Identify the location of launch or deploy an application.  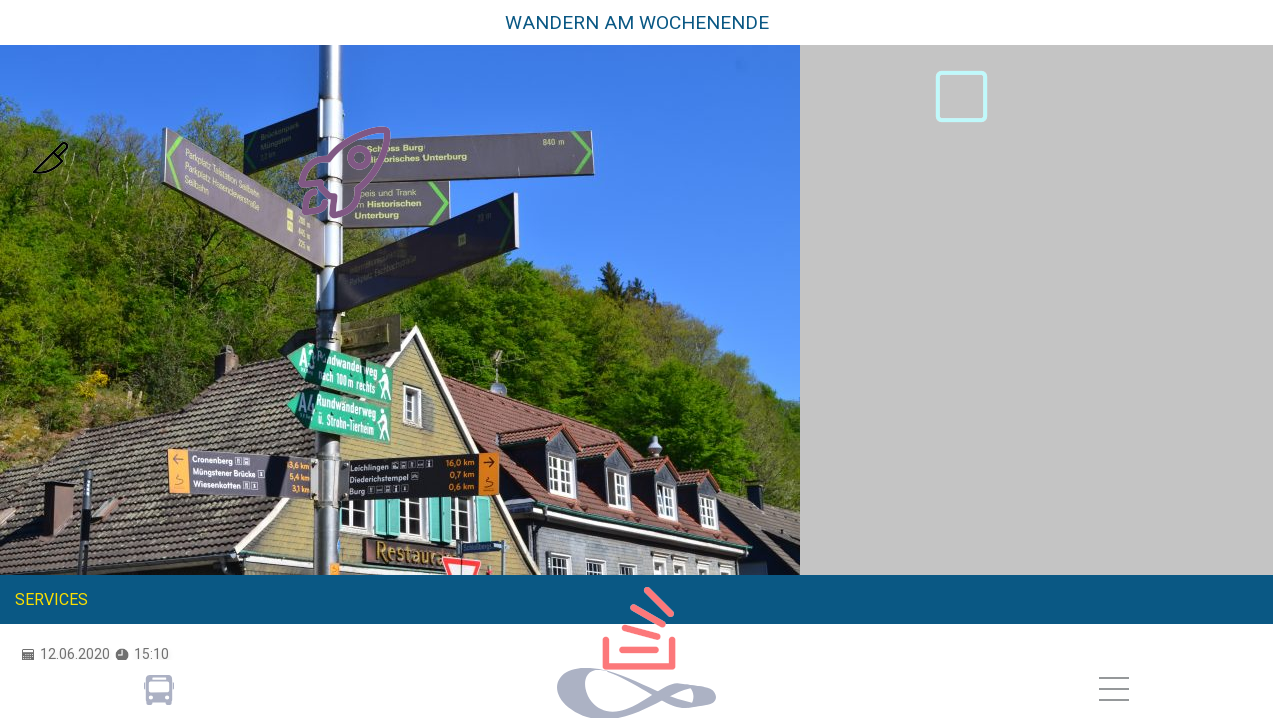
(344, 172).